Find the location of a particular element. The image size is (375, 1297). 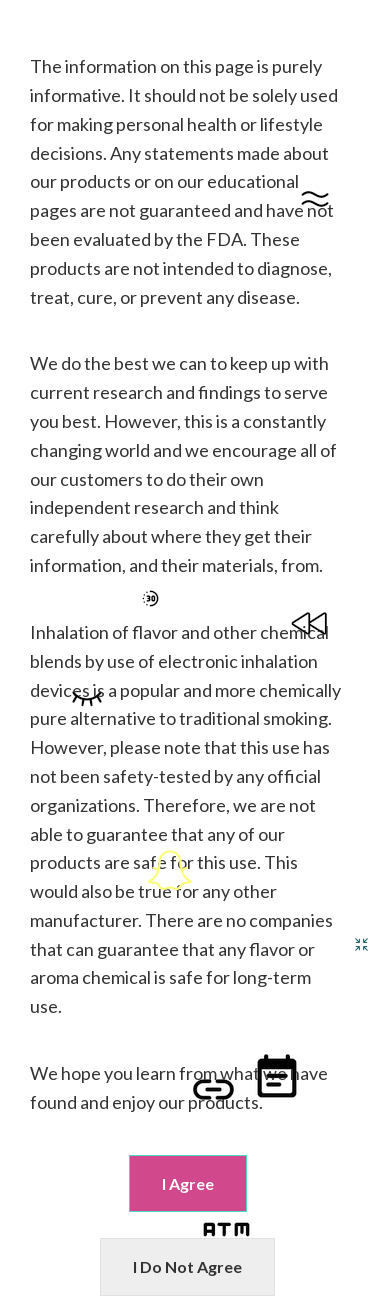

hide password or sensitive content is located at coordinates (87, 696).